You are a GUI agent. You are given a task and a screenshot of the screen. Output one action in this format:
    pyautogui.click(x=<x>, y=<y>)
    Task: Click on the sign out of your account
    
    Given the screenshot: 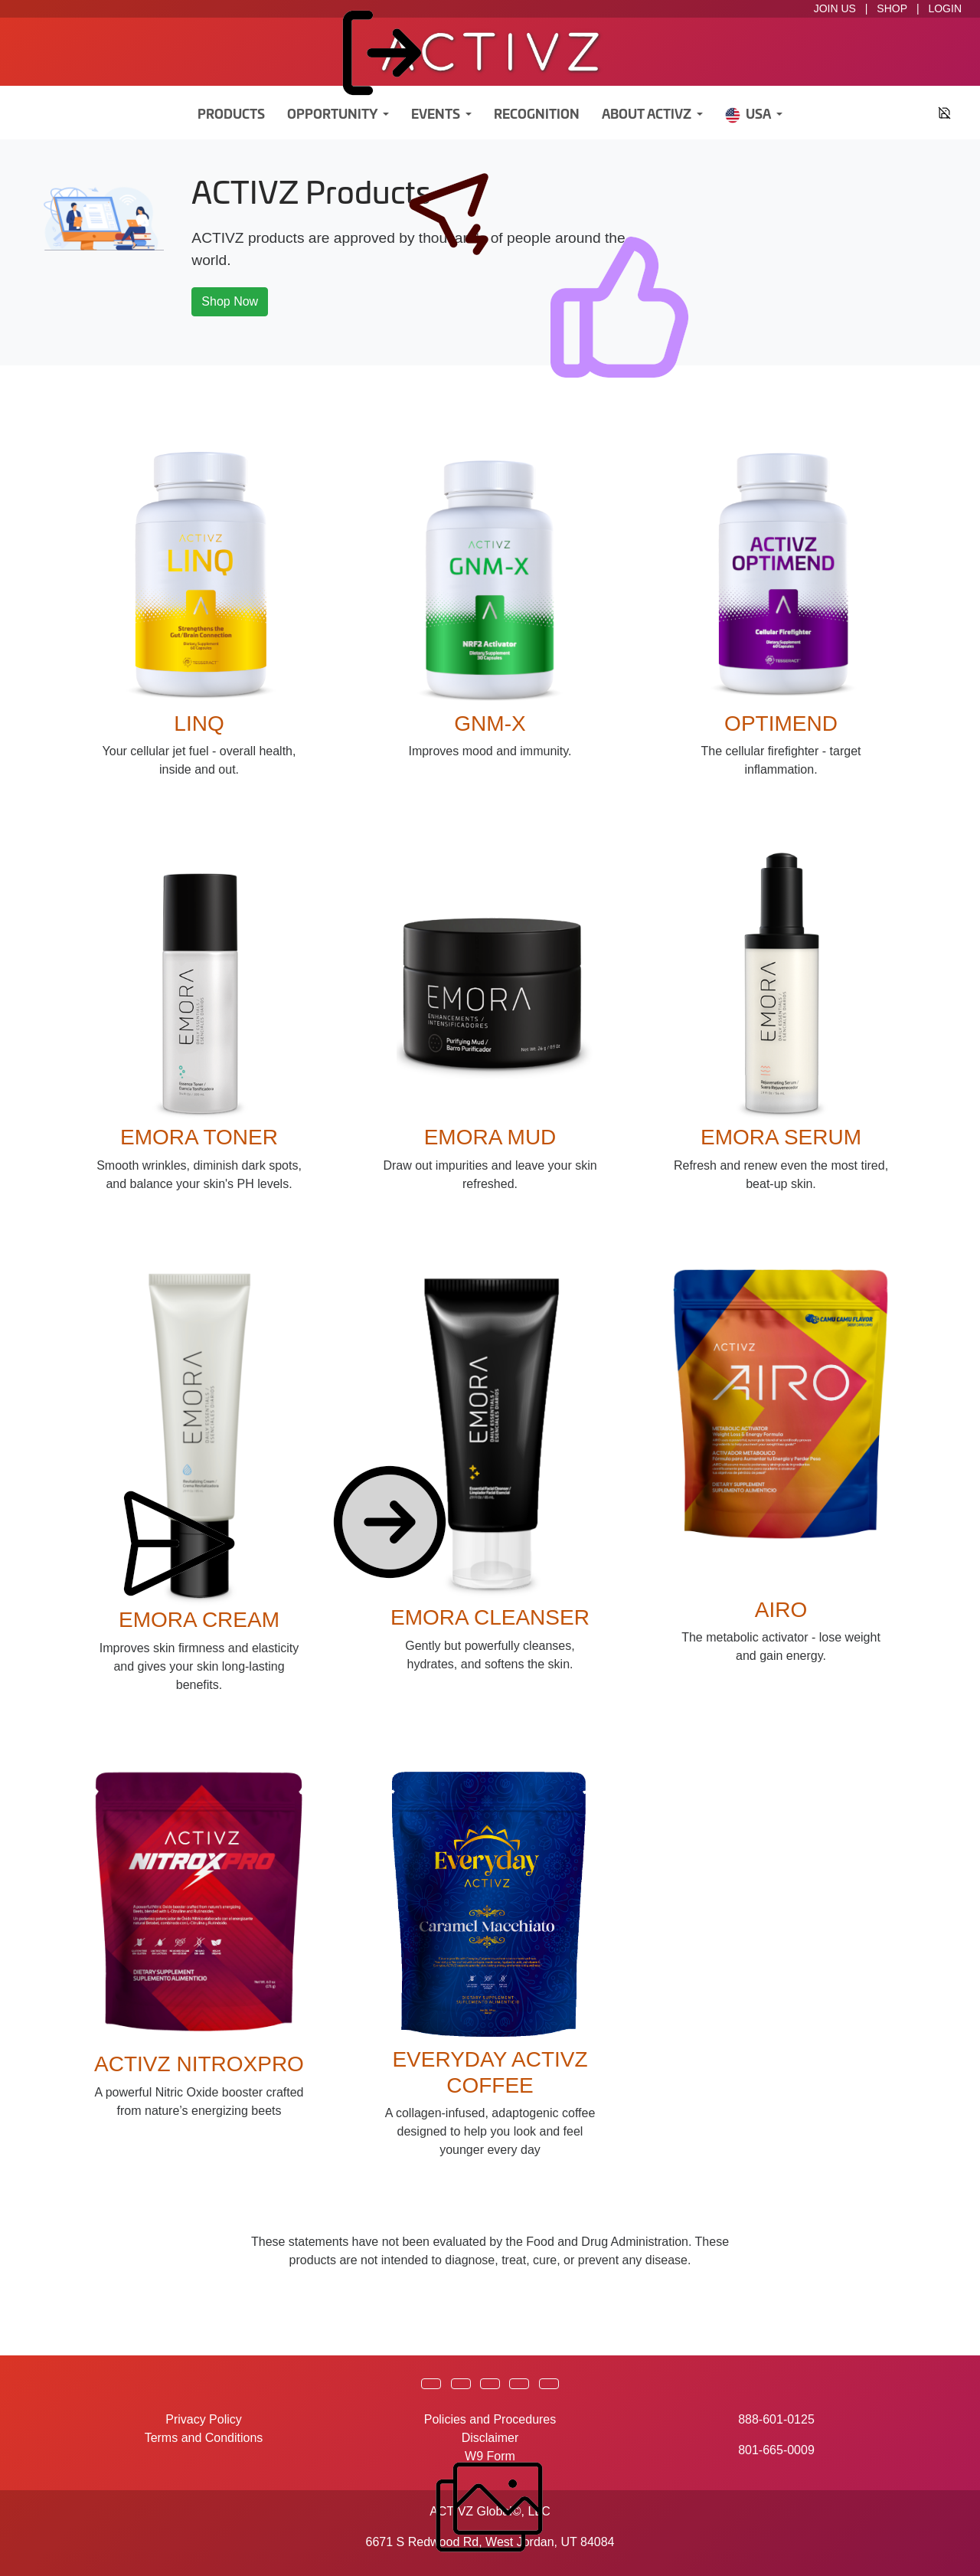 What is the action you would take?
    pyautogui.click(x=379, y=53)
    